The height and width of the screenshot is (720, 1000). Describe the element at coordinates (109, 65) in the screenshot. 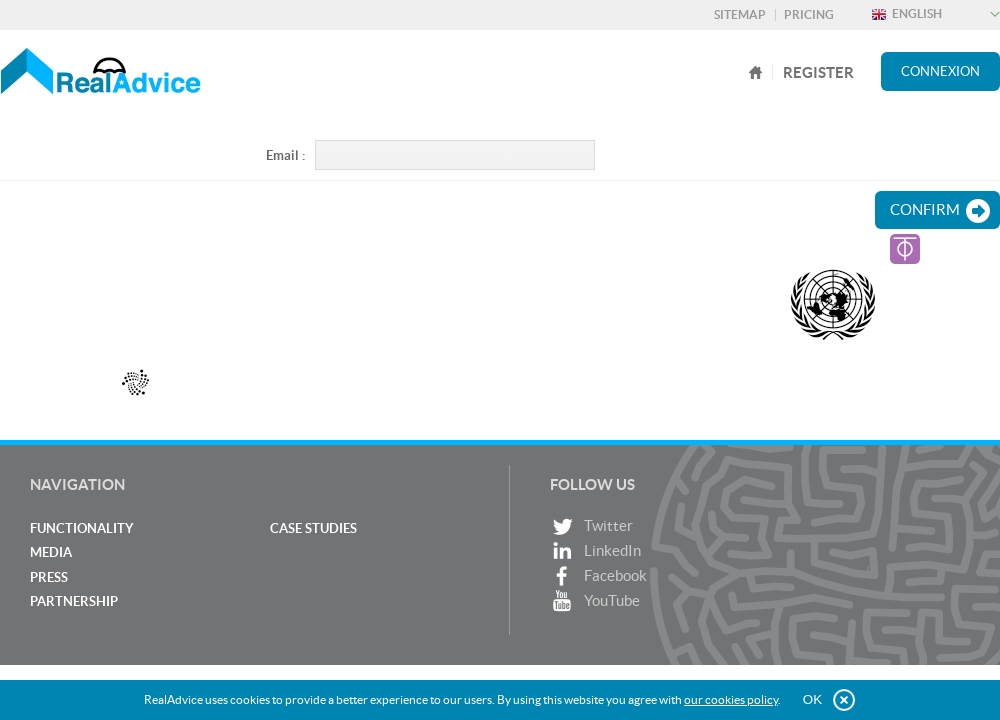

I see `open umbrel home server dashboard` at that location.